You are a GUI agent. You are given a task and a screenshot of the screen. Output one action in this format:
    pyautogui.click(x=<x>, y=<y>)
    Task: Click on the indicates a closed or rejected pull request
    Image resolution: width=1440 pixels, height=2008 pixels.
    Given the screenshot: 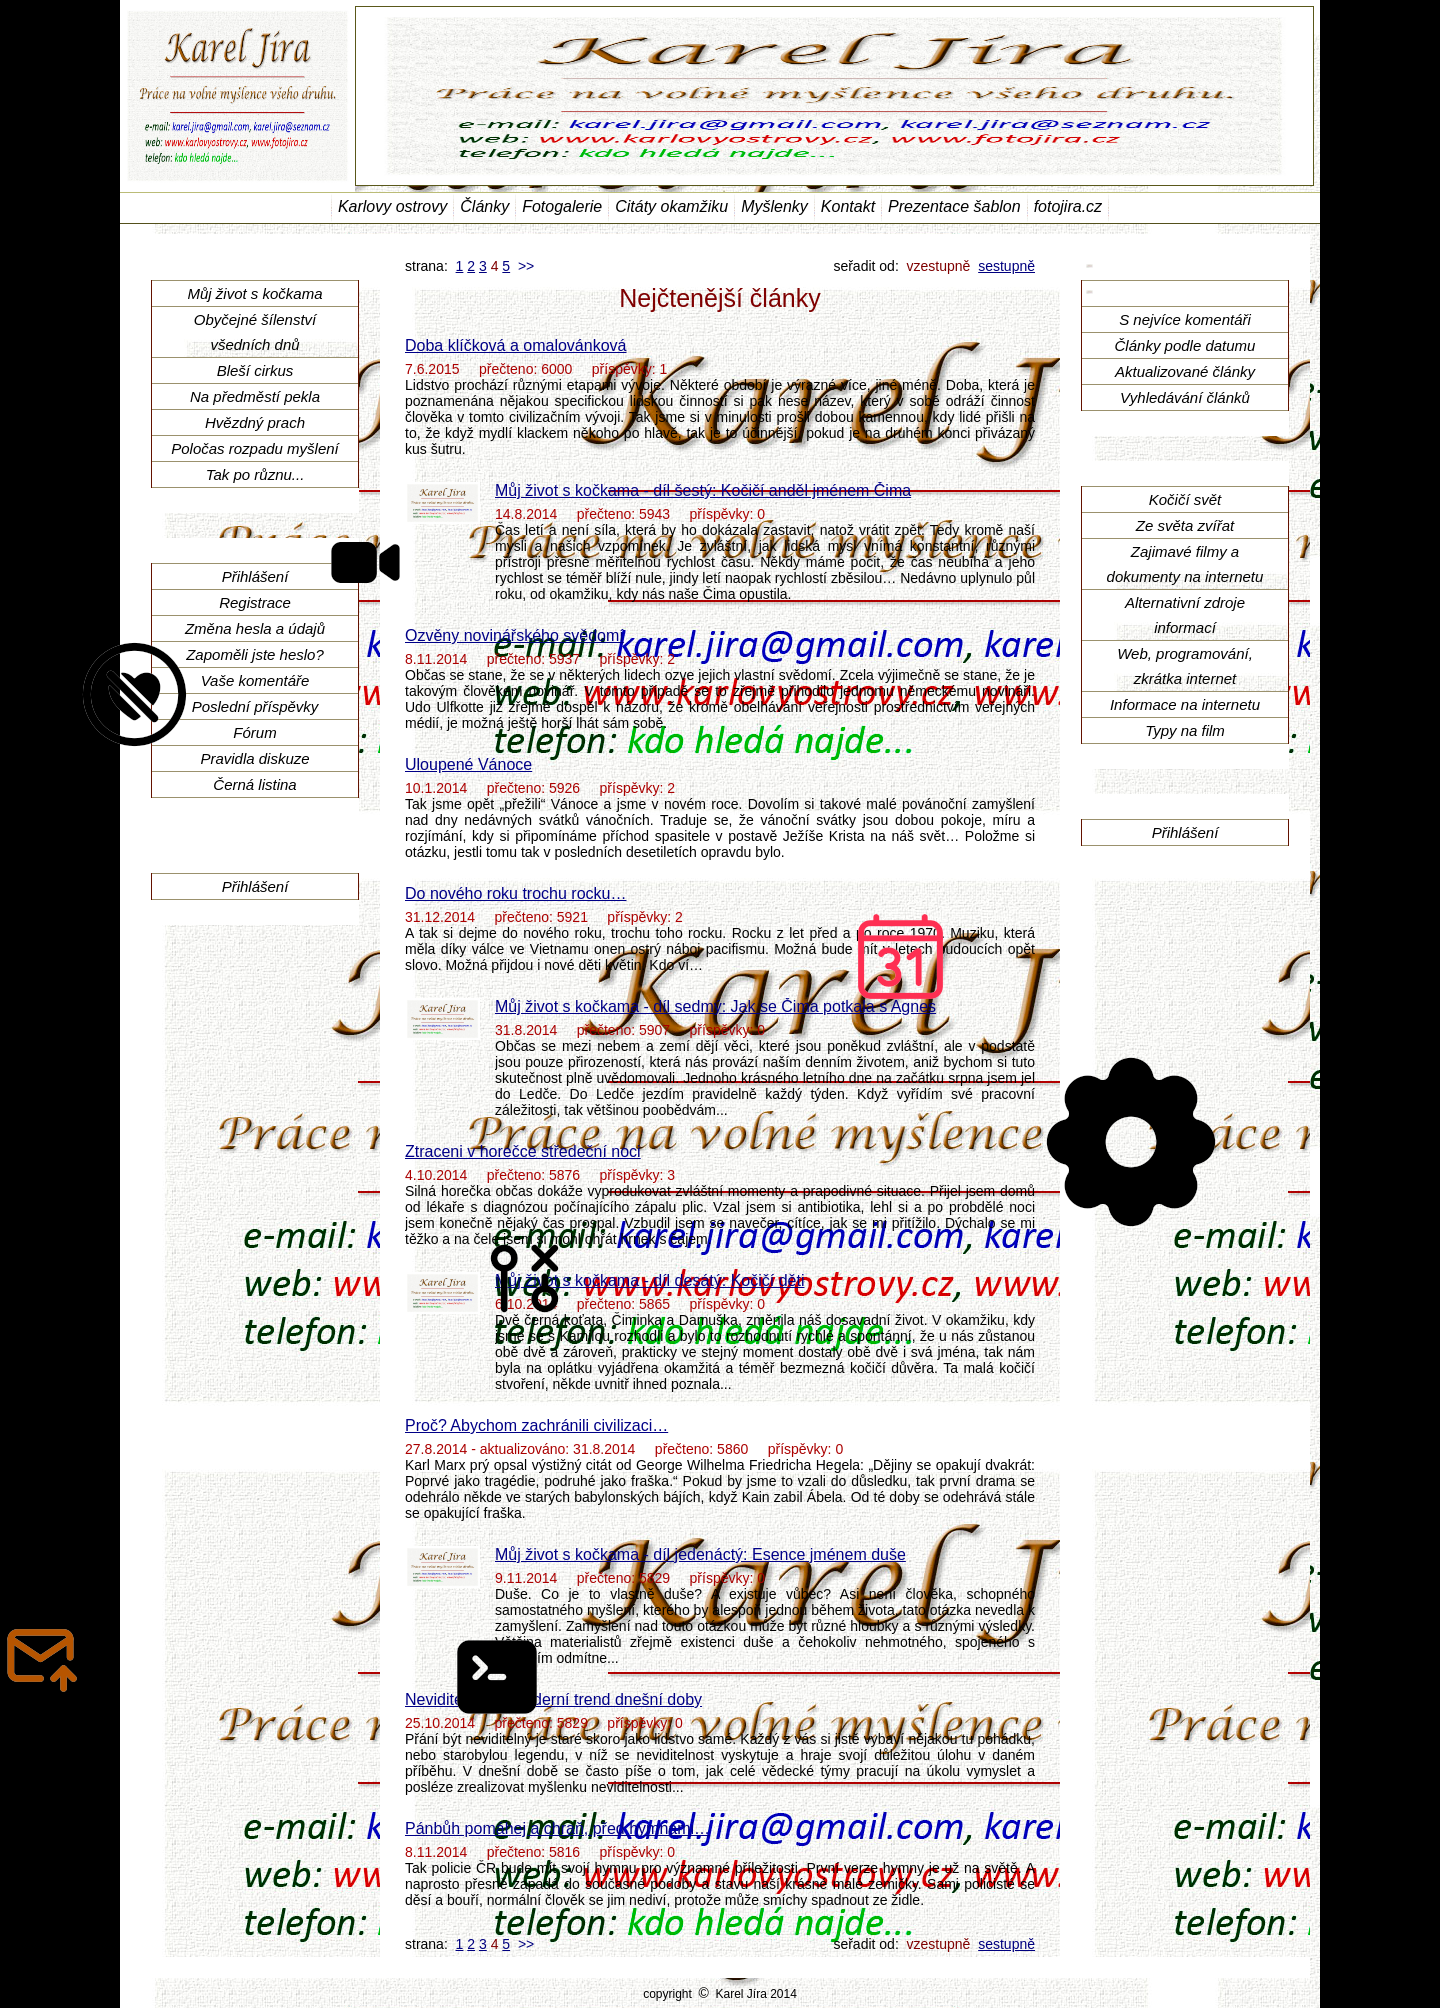 What is the action you would take?
    pyautogui.click(x=524, y=1278)
    